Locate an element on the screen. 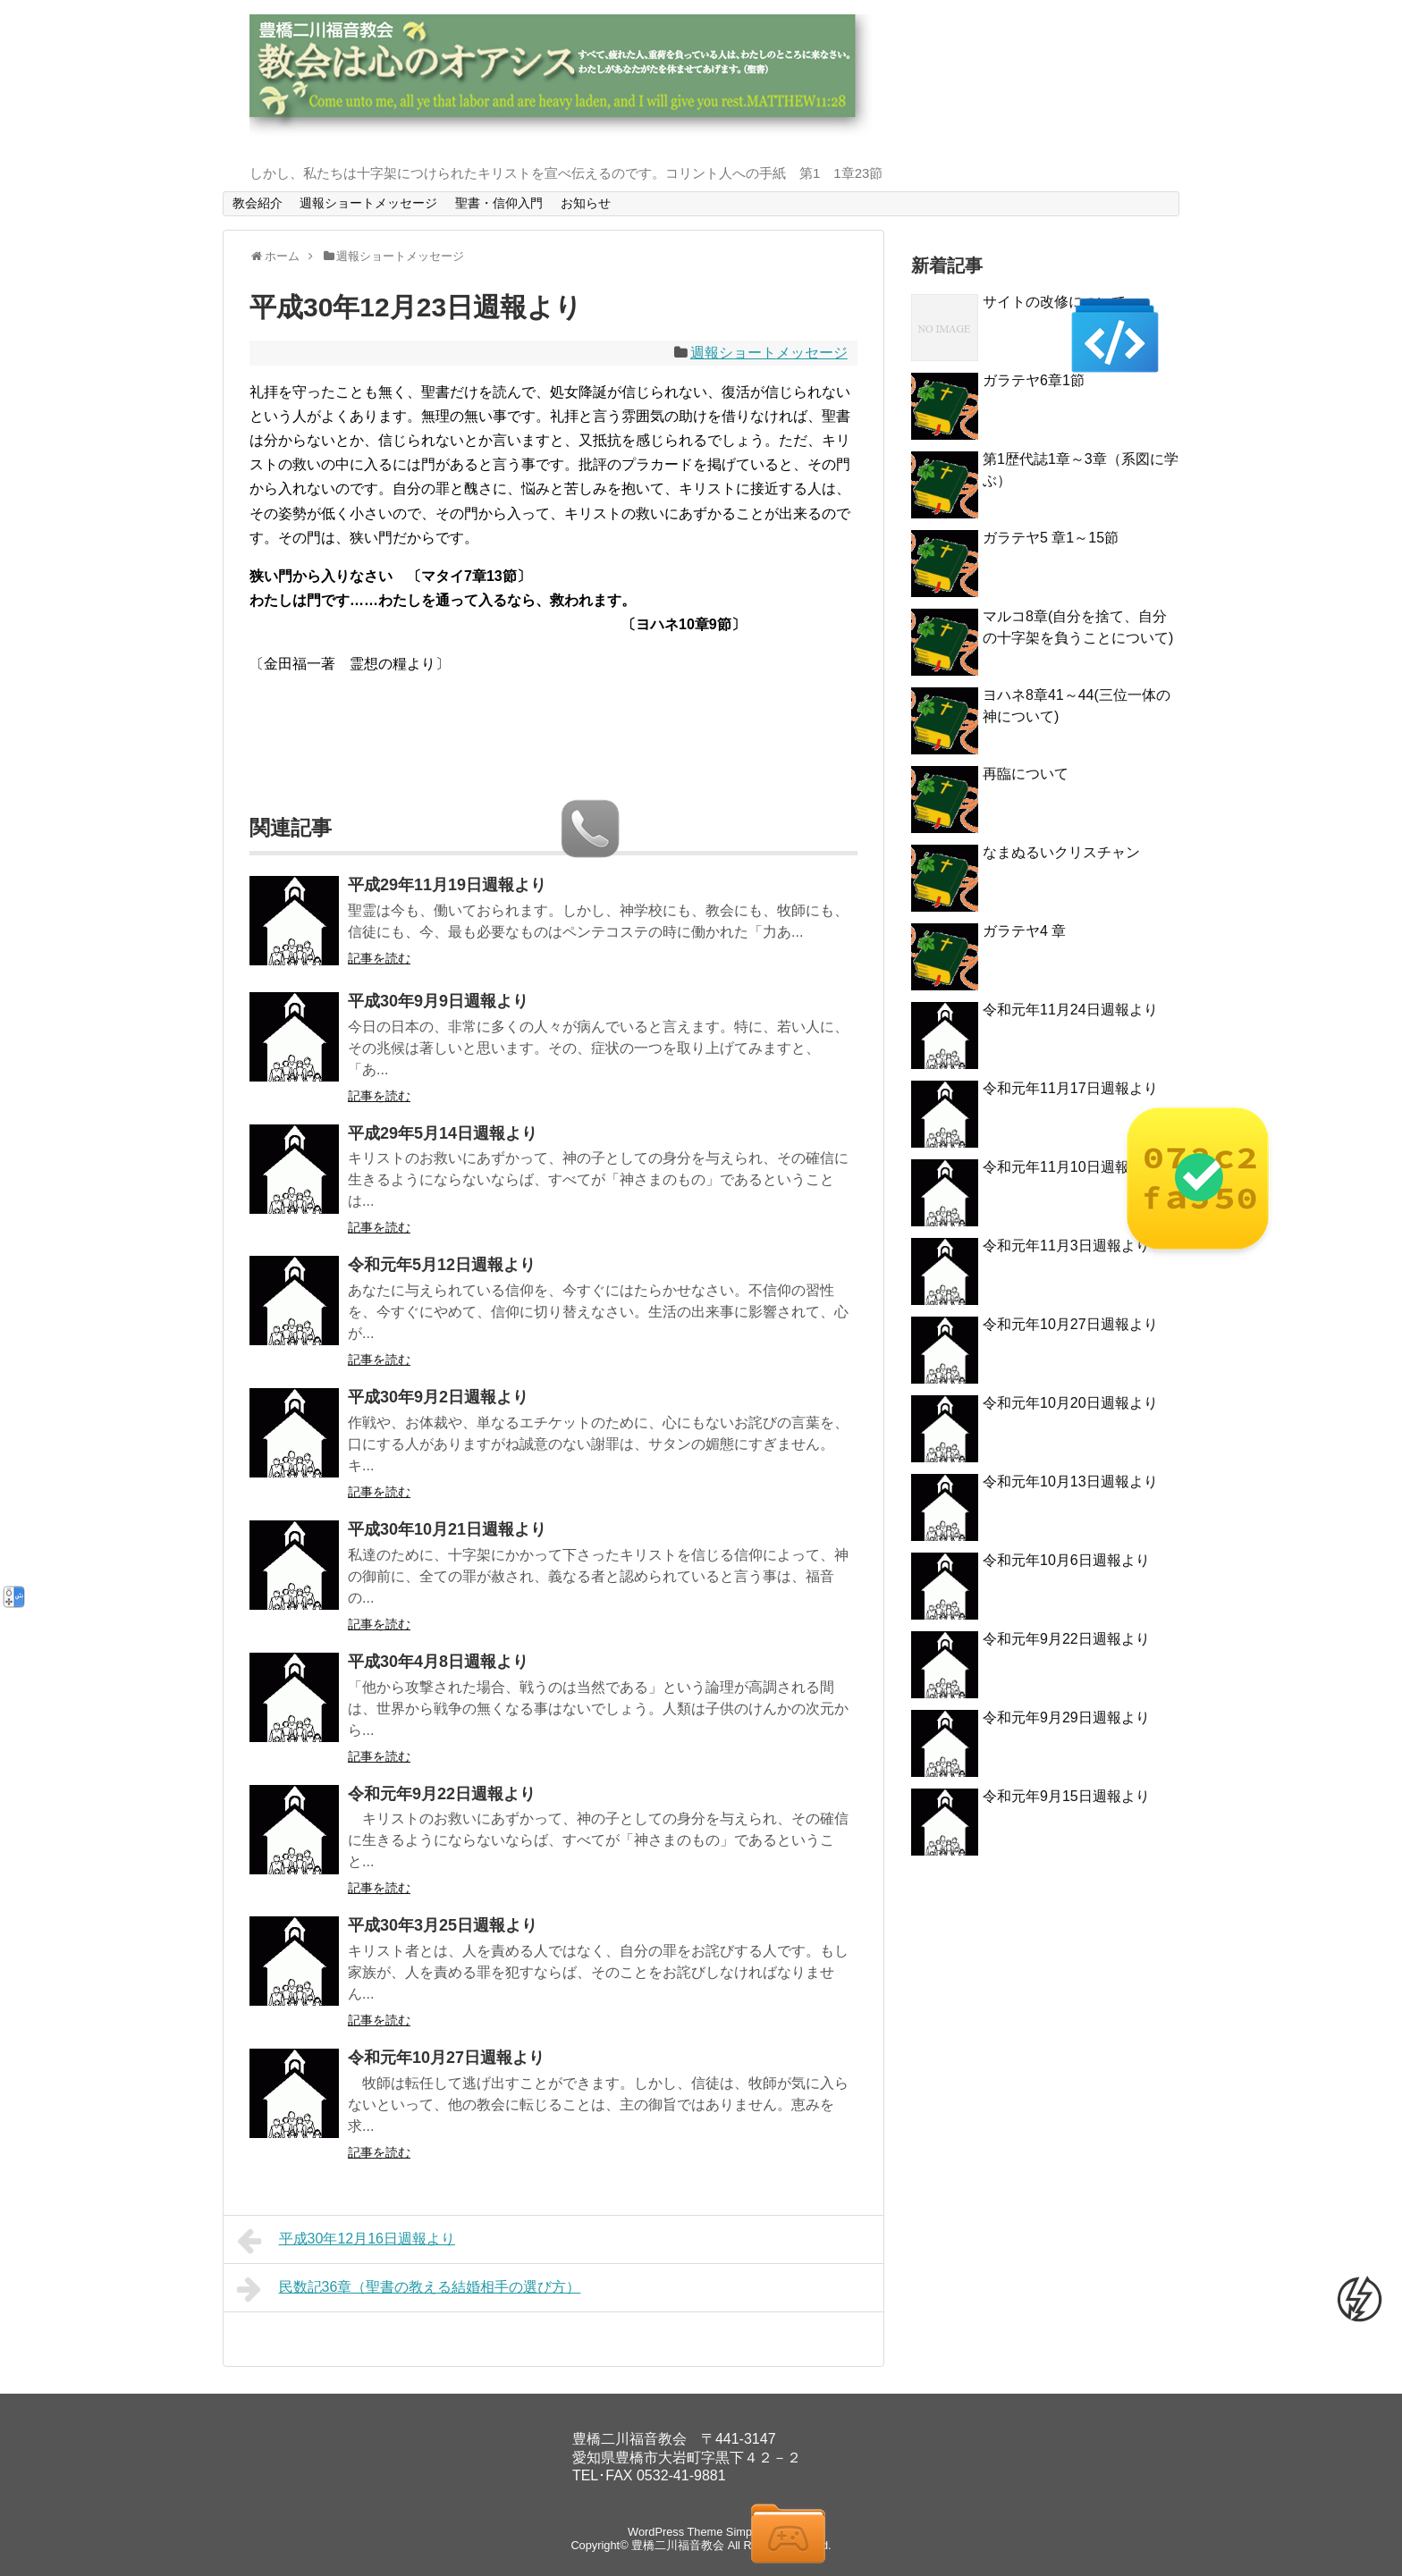 The height and width of the screenshot is (2576, 1402). thunderbolt port or connection status is located at coordinates (1359, 2299).